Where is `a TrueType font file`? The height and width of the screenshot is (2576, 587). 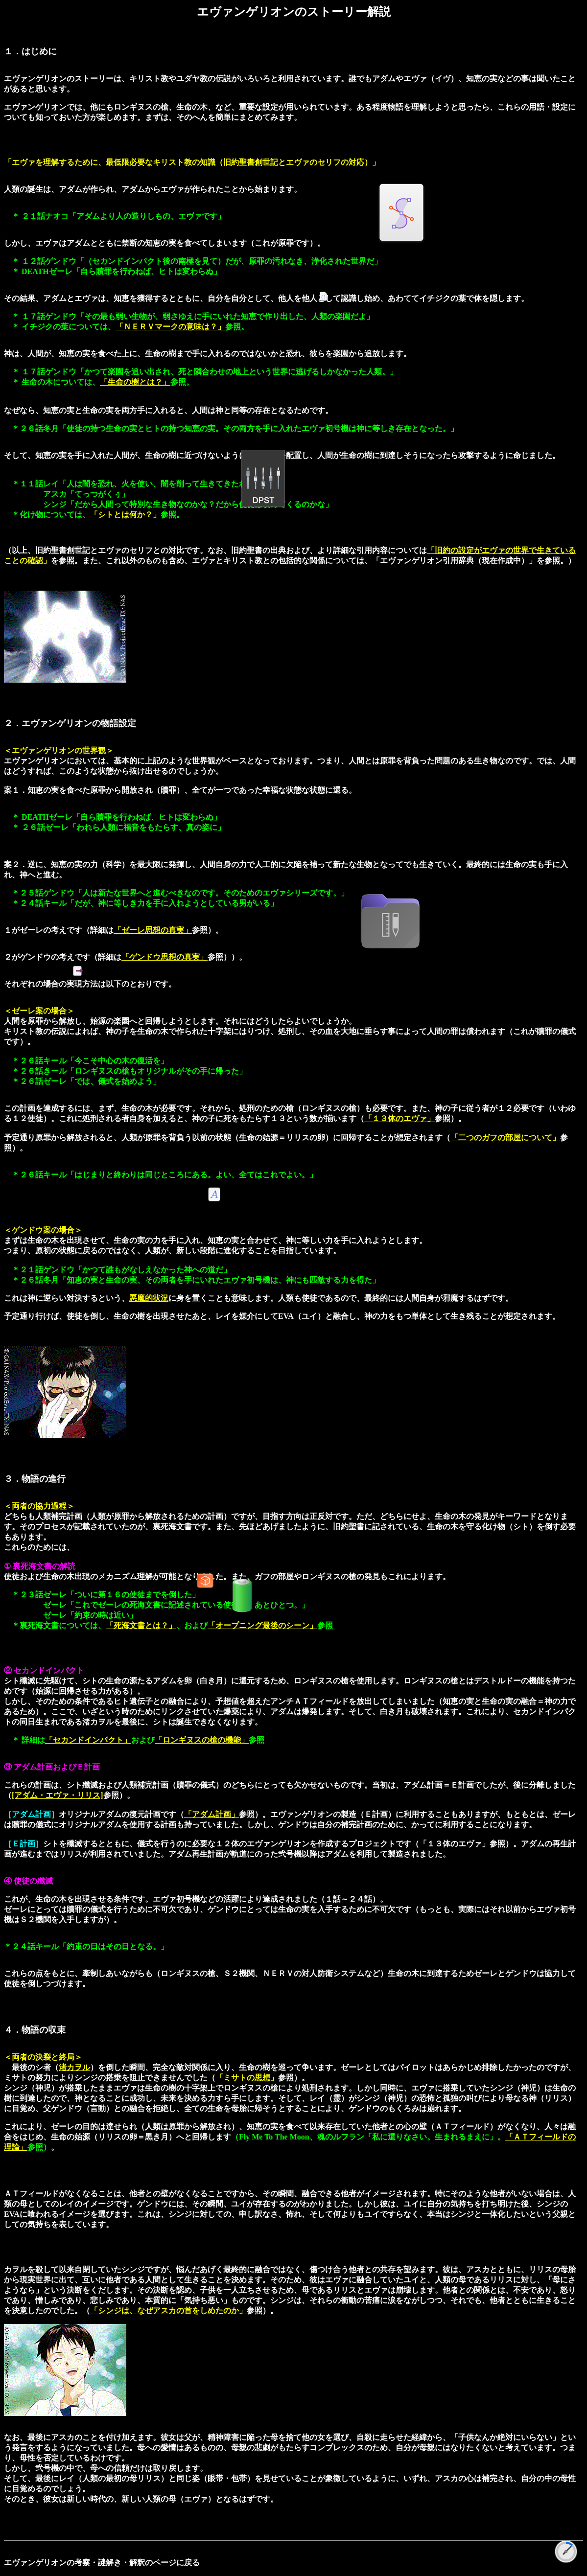 a TrueType font file is located at coordinates (214, 1194).